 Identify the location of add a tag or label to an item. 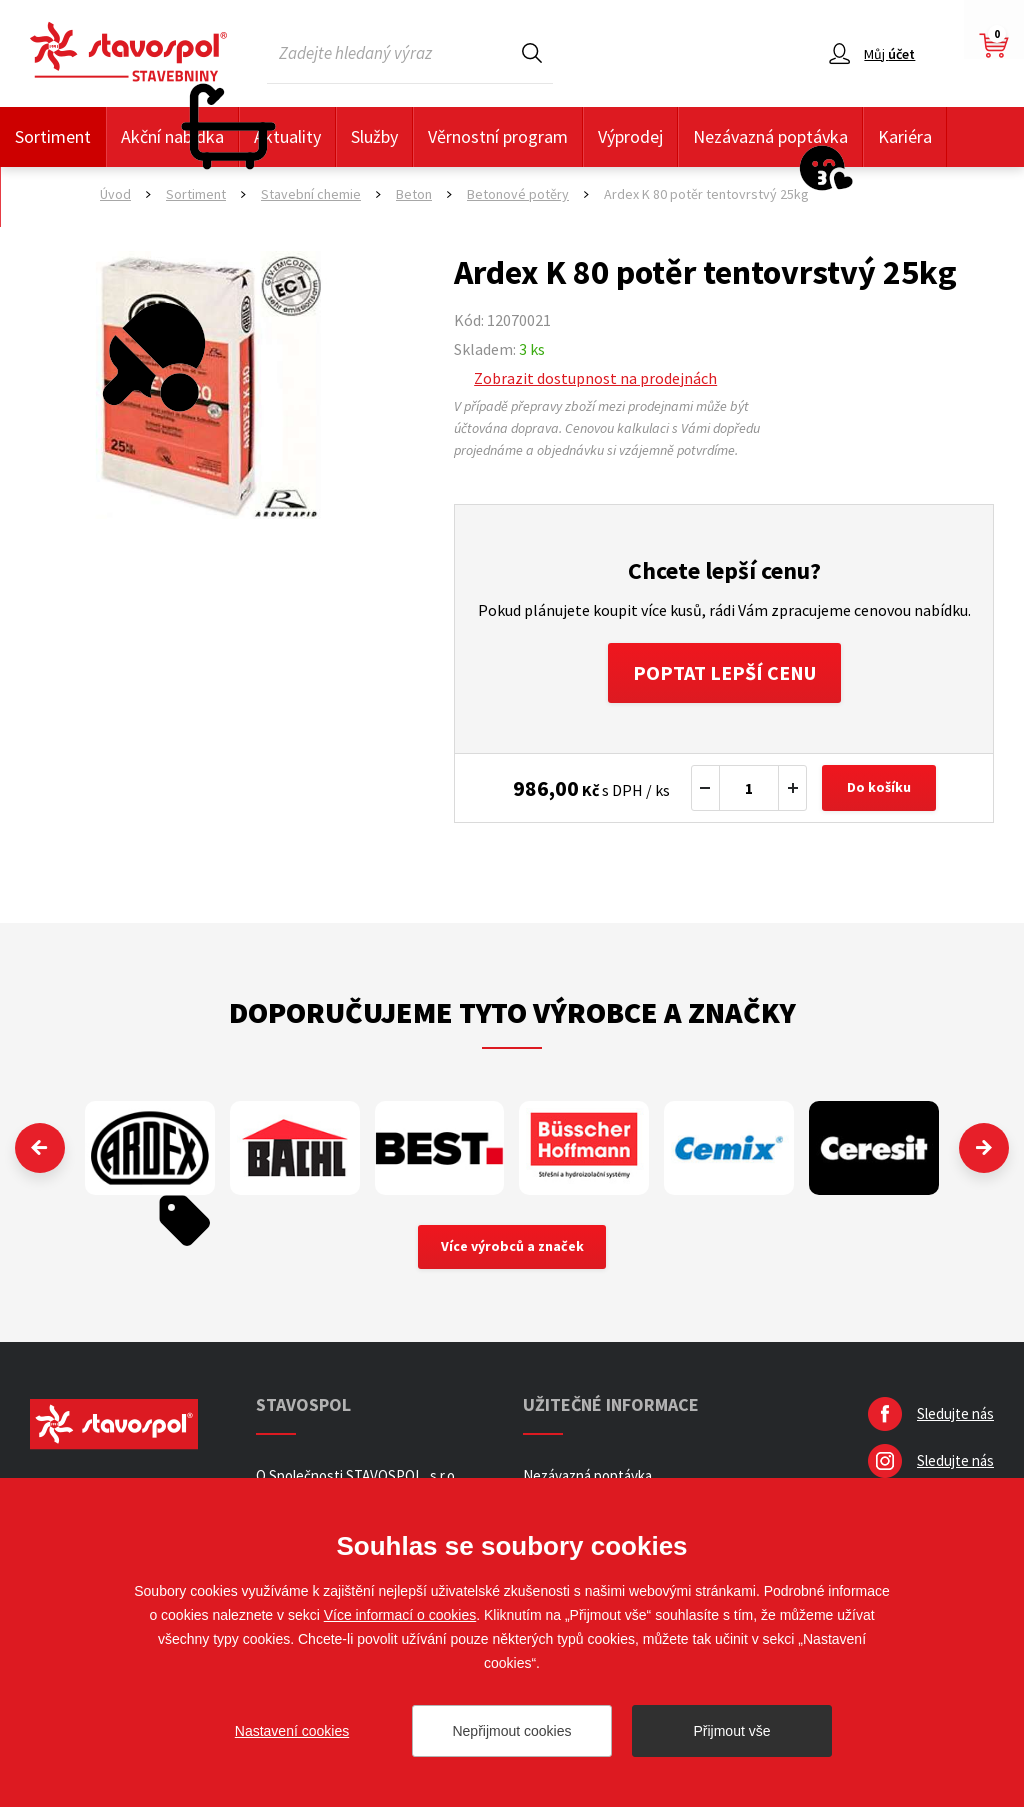
(183, 1219).